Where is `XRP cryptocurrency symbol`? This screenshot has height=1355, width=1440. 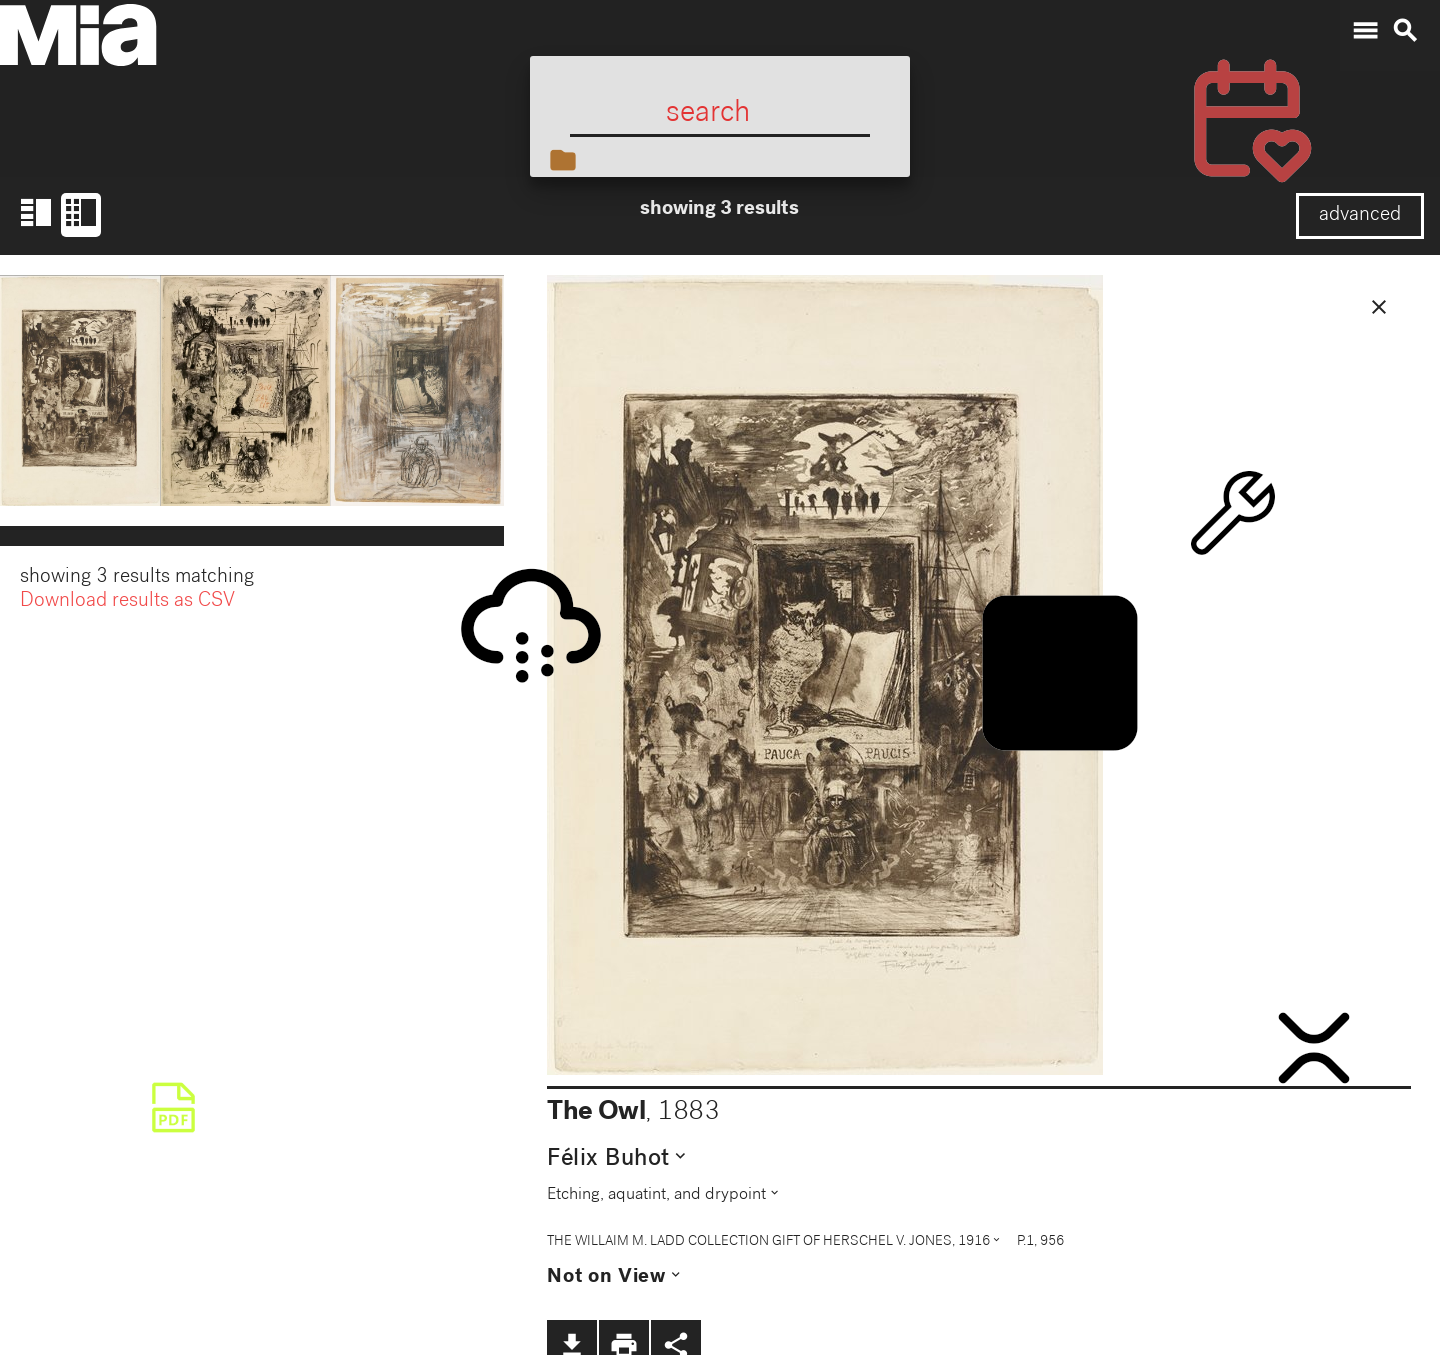 XRP cryptocurrency symbol is located at coordinates (1314, 1048).